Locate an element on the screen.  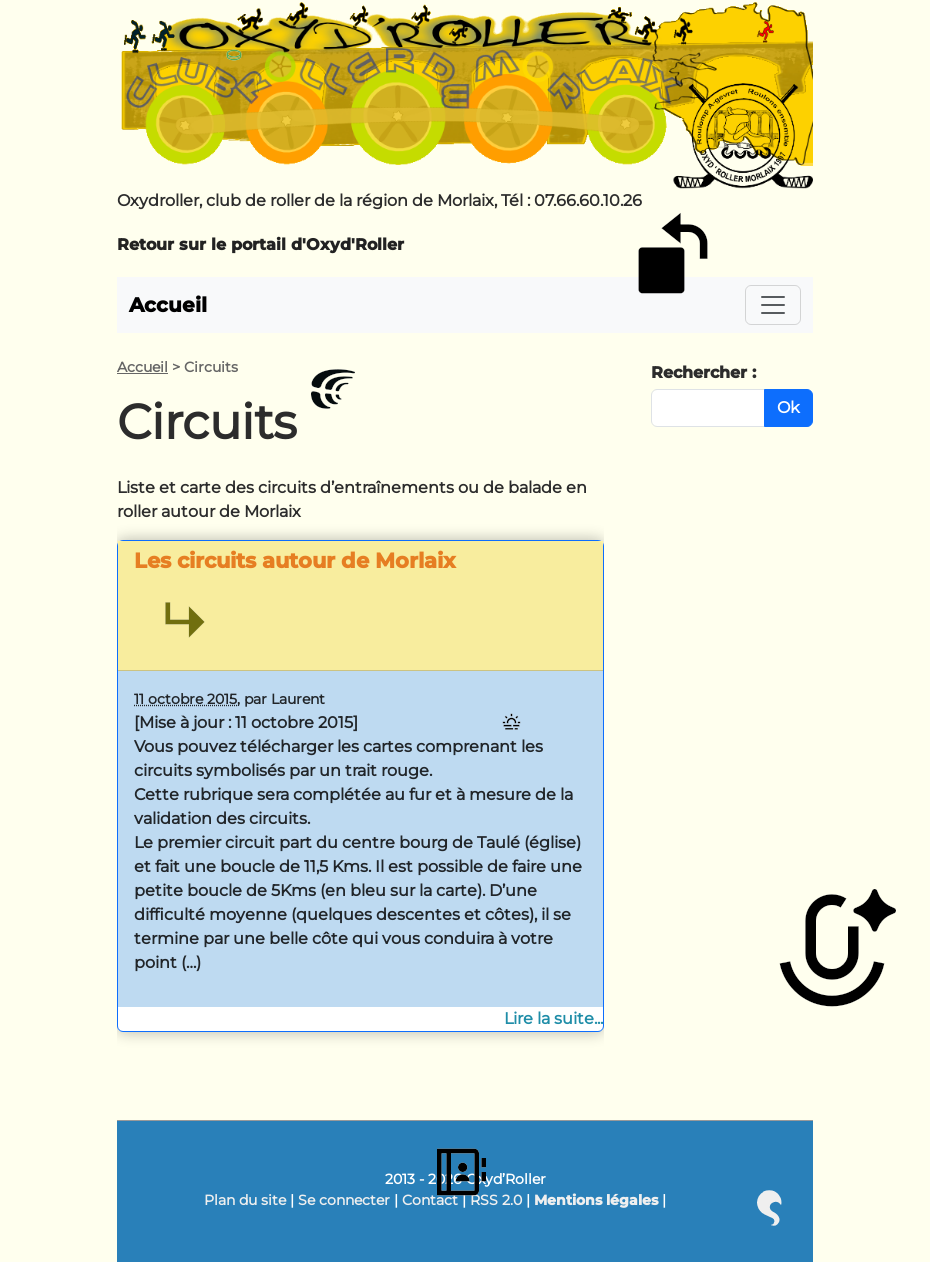
Crowdin localization platform logo is located at coordinates (333, 389).